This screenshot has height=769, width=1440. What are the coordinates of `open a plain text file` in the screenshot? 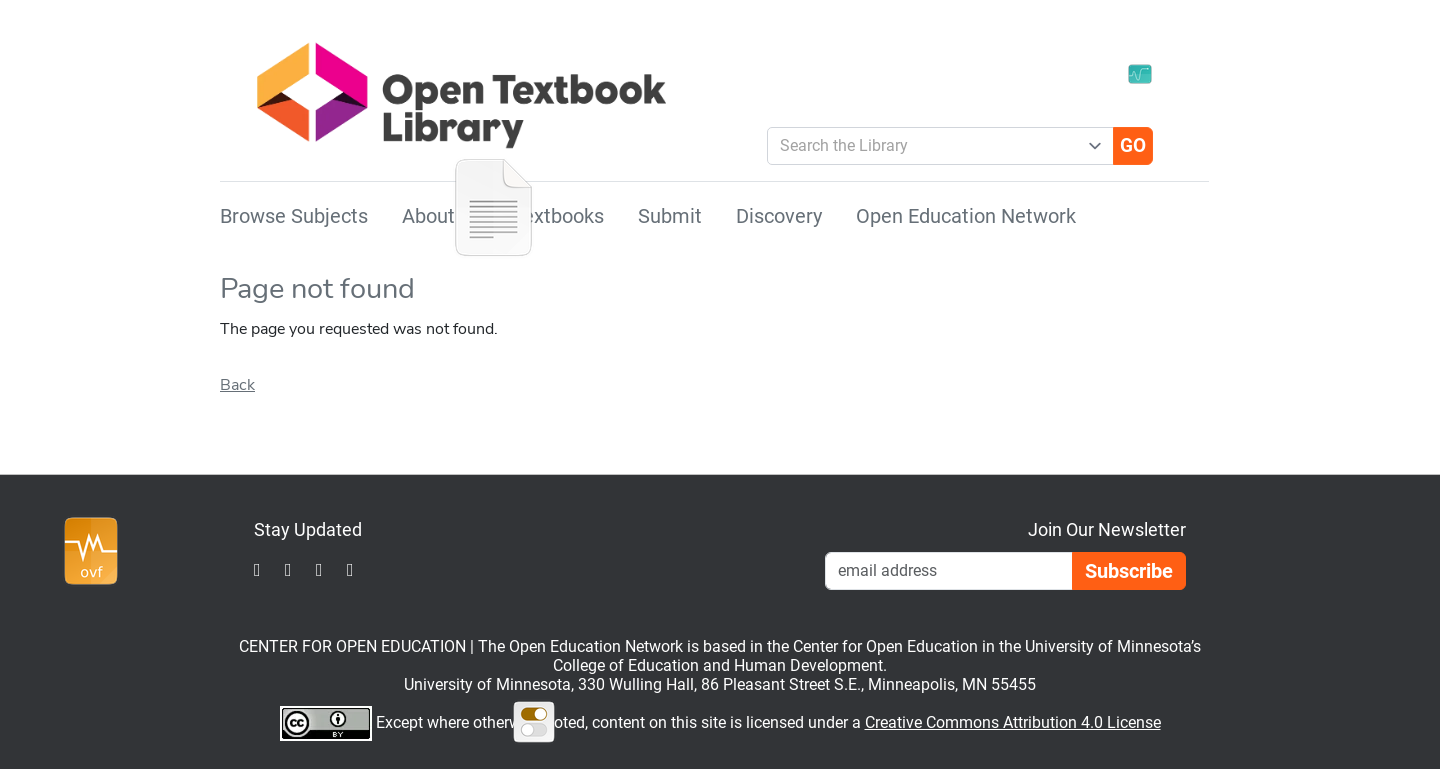 It's located at (493, 207).